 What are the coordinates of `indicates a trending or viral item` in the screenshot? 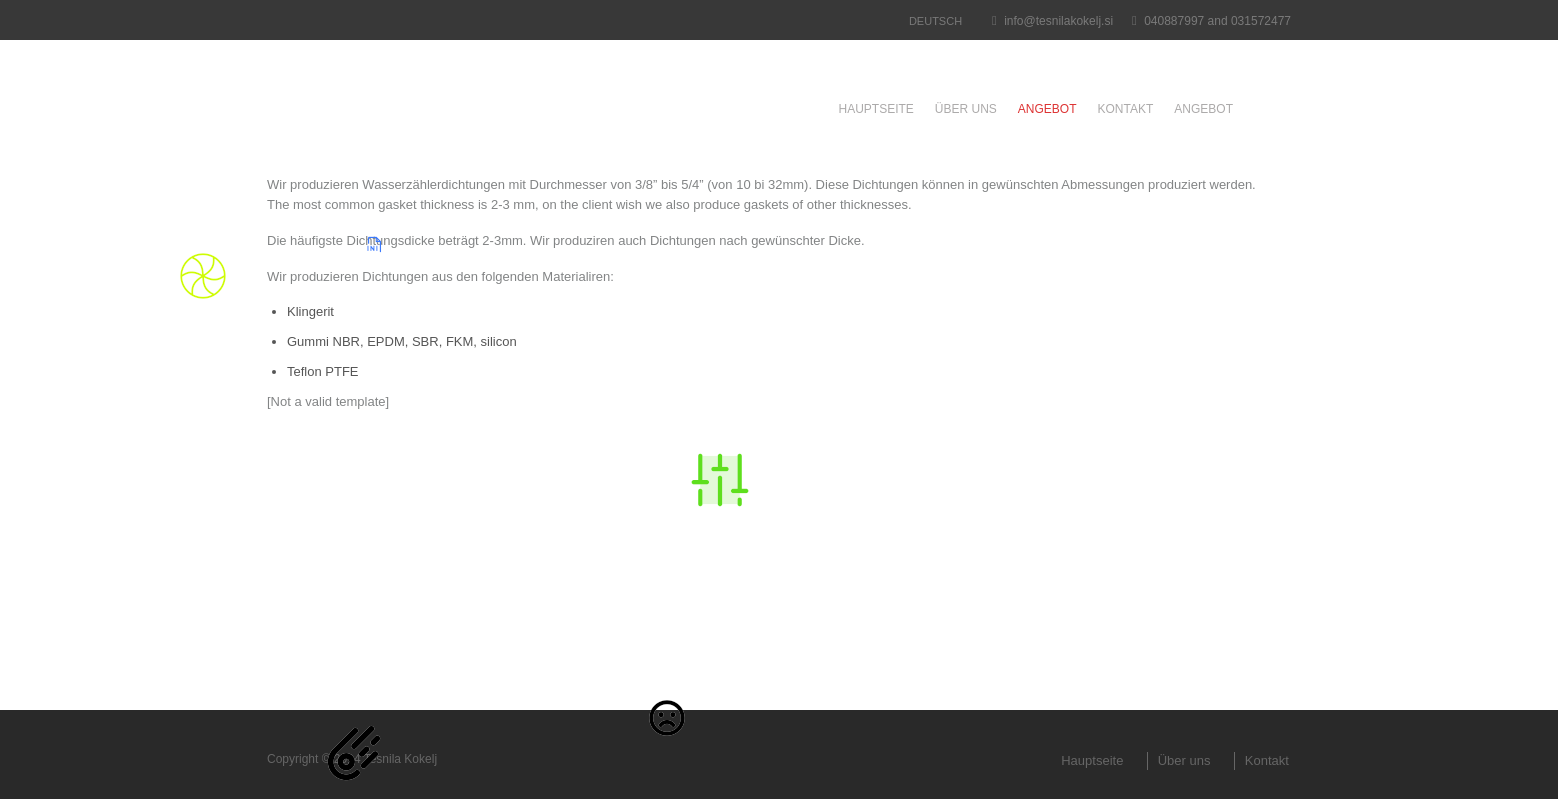 It's located at (354, 754).